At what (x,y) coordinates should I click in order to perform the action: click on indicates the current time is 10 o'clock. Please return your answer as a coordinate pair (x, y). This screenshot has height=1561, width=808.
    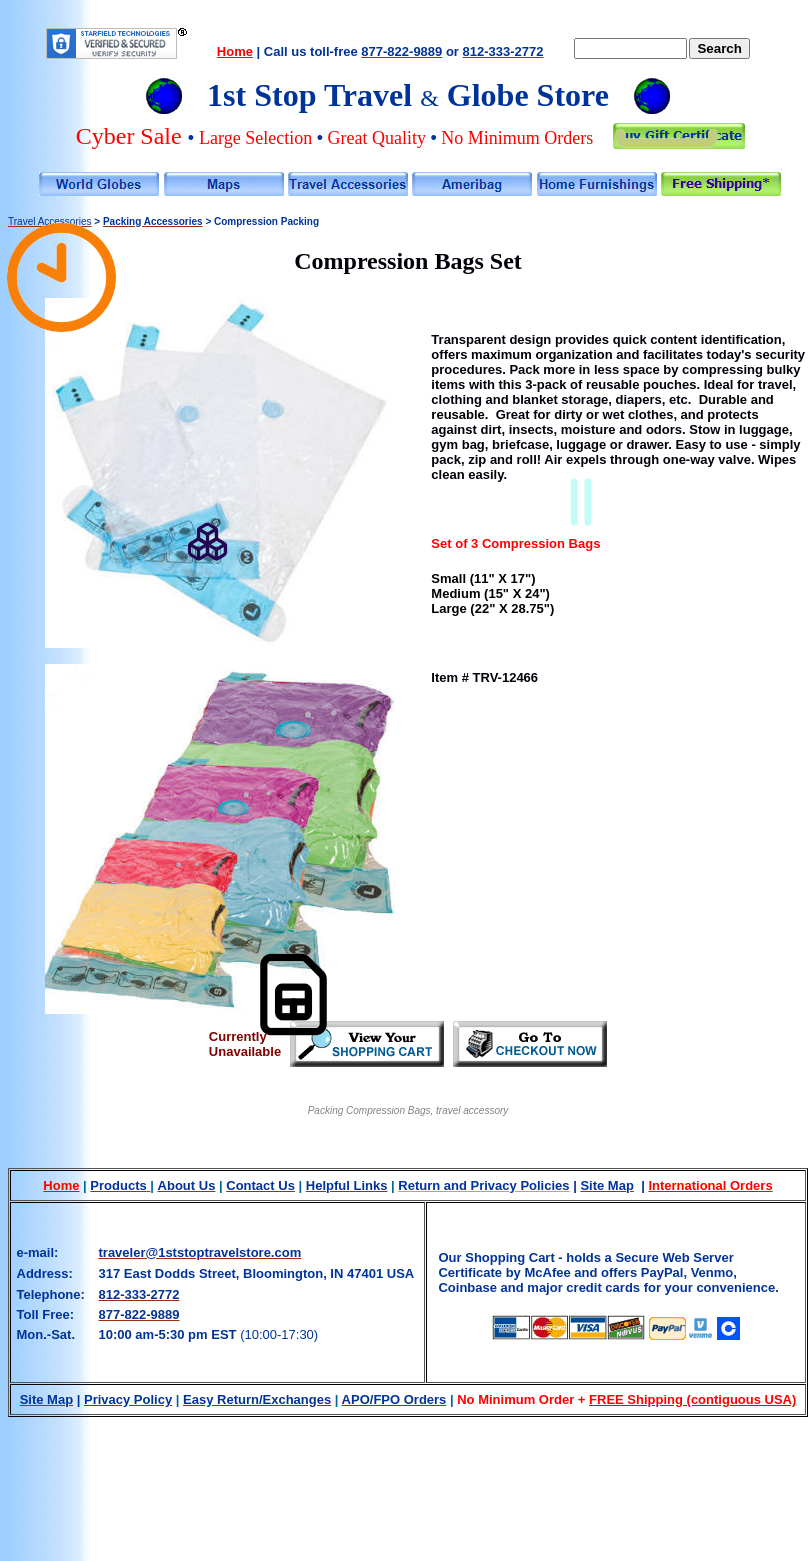
    Looking at the image, I should click on (61, 277).